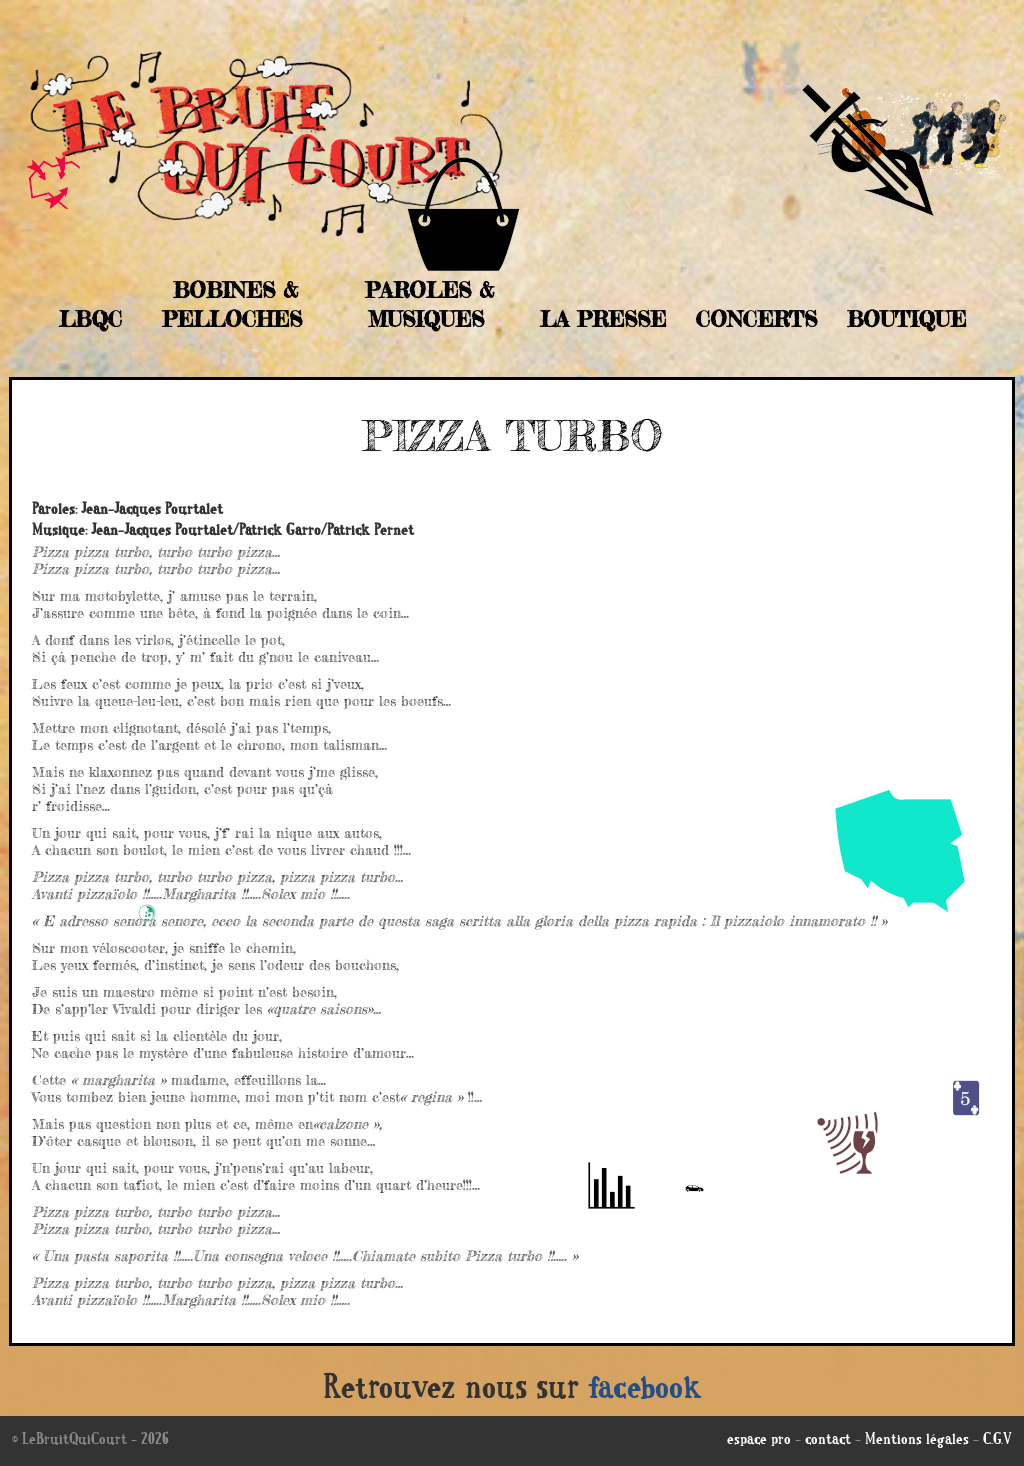  Describe the element at coordinates (966, 1098) in the screenshot. I see `five of clubs playing card` at that location.